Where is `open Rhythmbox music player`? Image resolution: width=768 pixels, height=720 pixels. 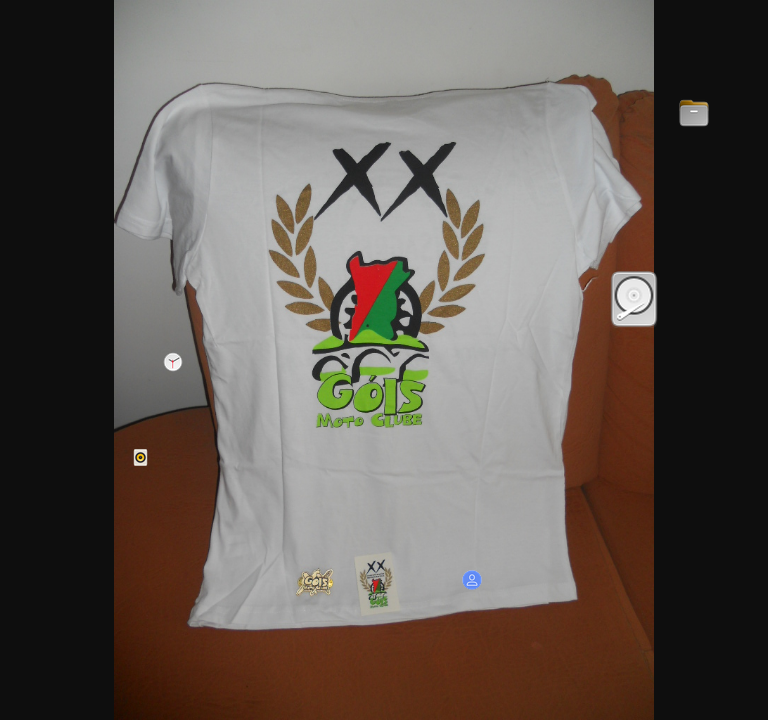 open Rhythmbox music player is located at coordinates (140, 457).